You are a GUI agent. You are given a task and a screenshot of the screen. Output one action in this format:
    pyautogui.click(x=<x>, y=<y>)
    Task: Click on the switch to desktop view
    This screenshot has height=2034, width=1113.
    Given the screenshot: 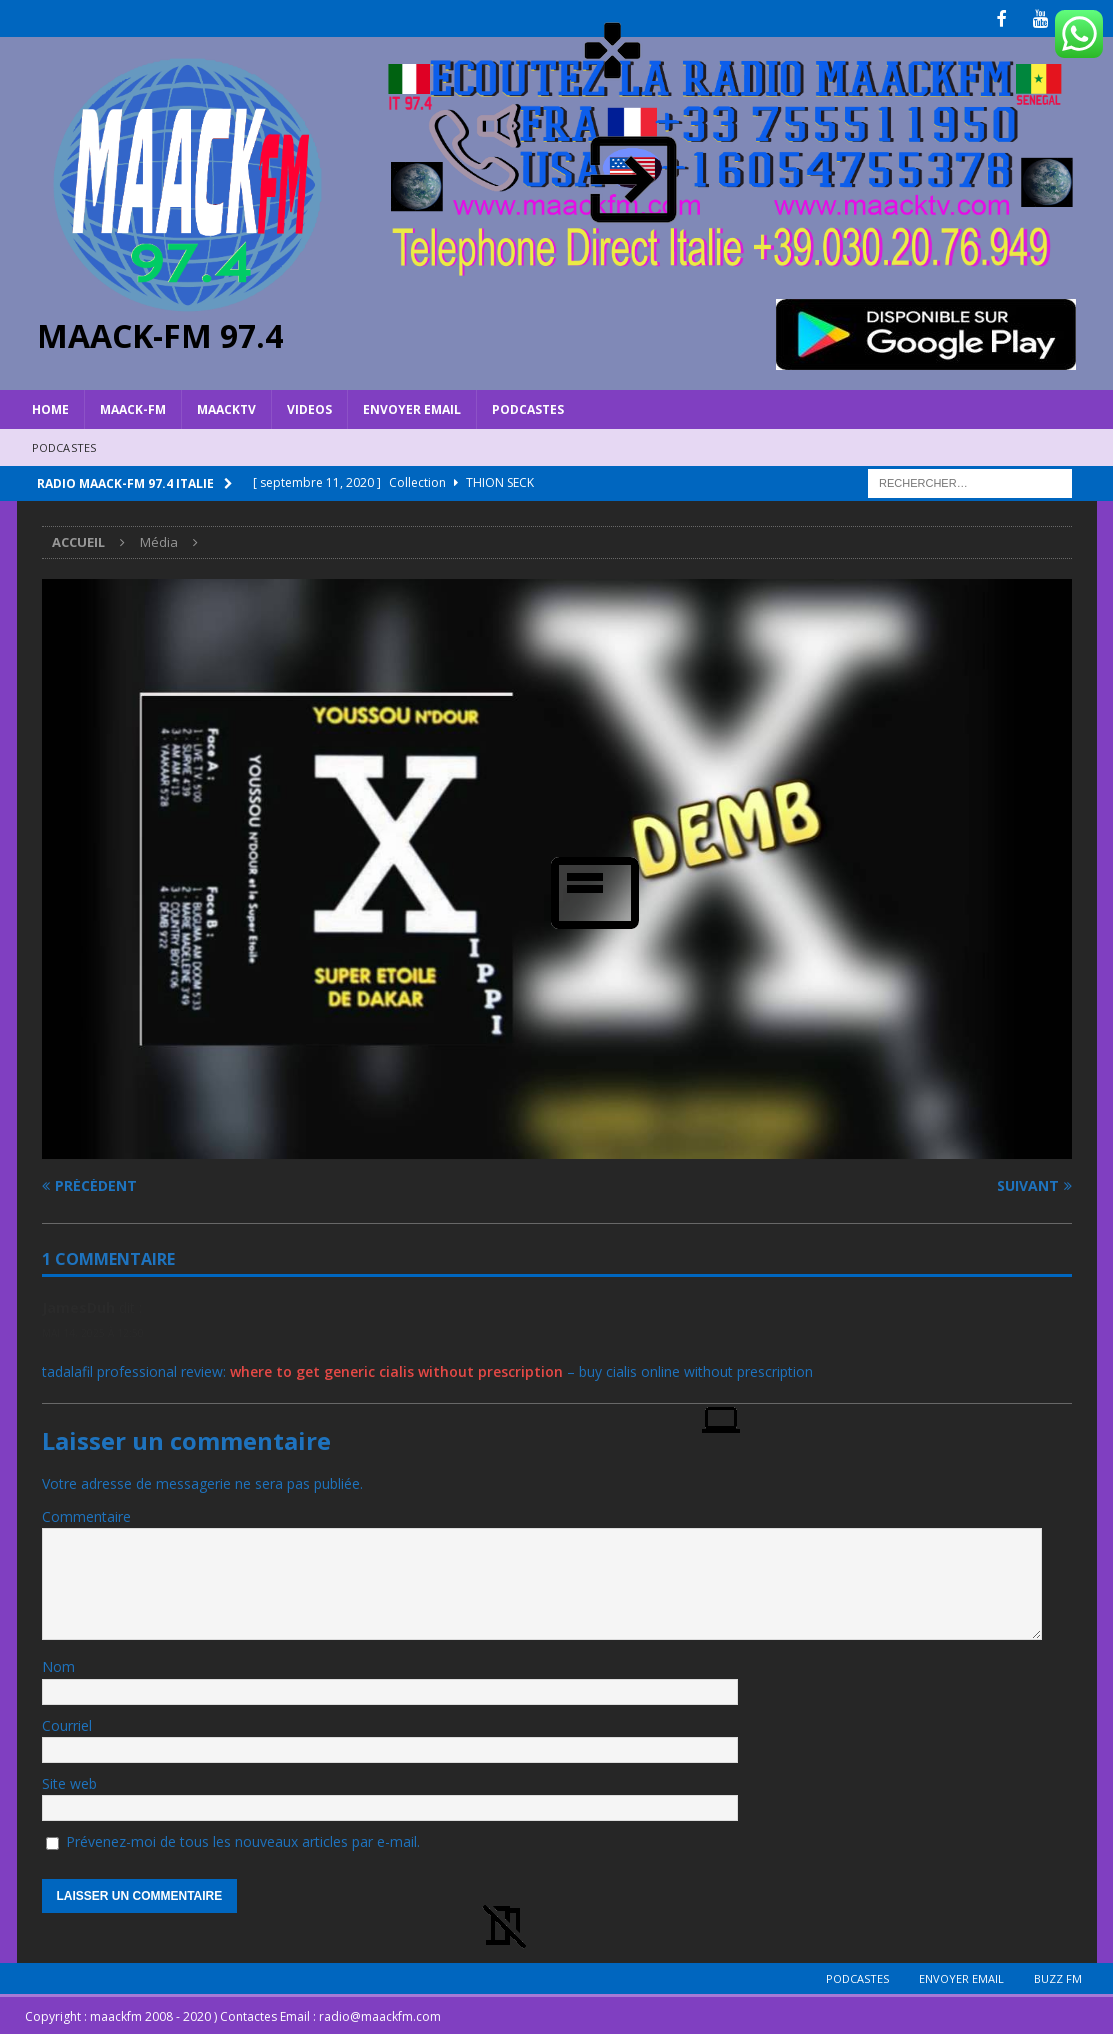 What is the action you would take?
    pyautogui.click(x=721, y=1420)
    